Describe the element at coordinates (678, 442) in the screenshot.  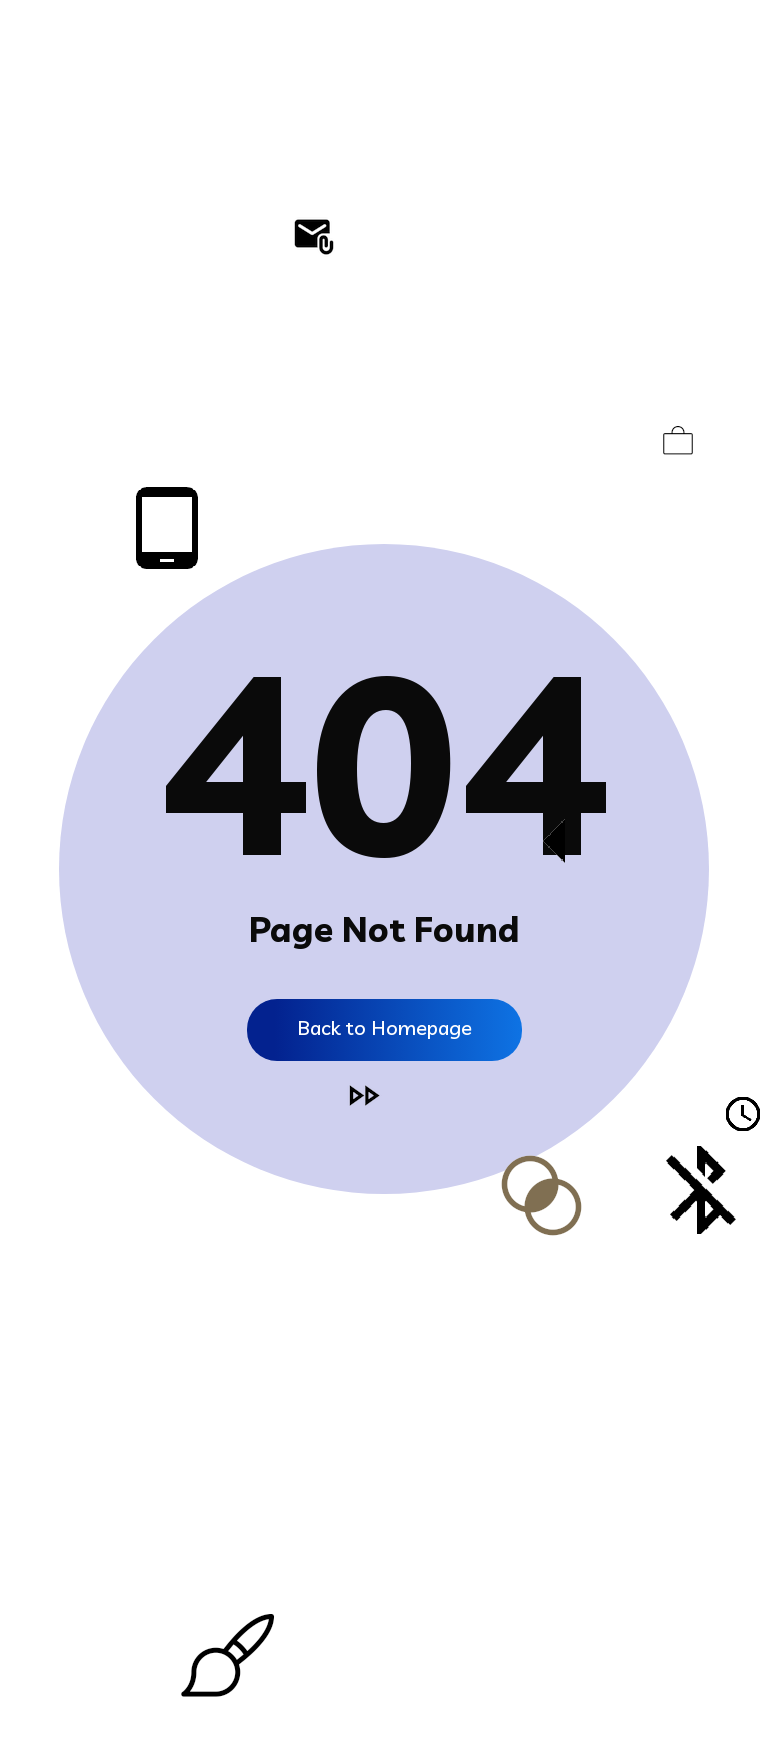
I see `view your shopping bag` at that location.